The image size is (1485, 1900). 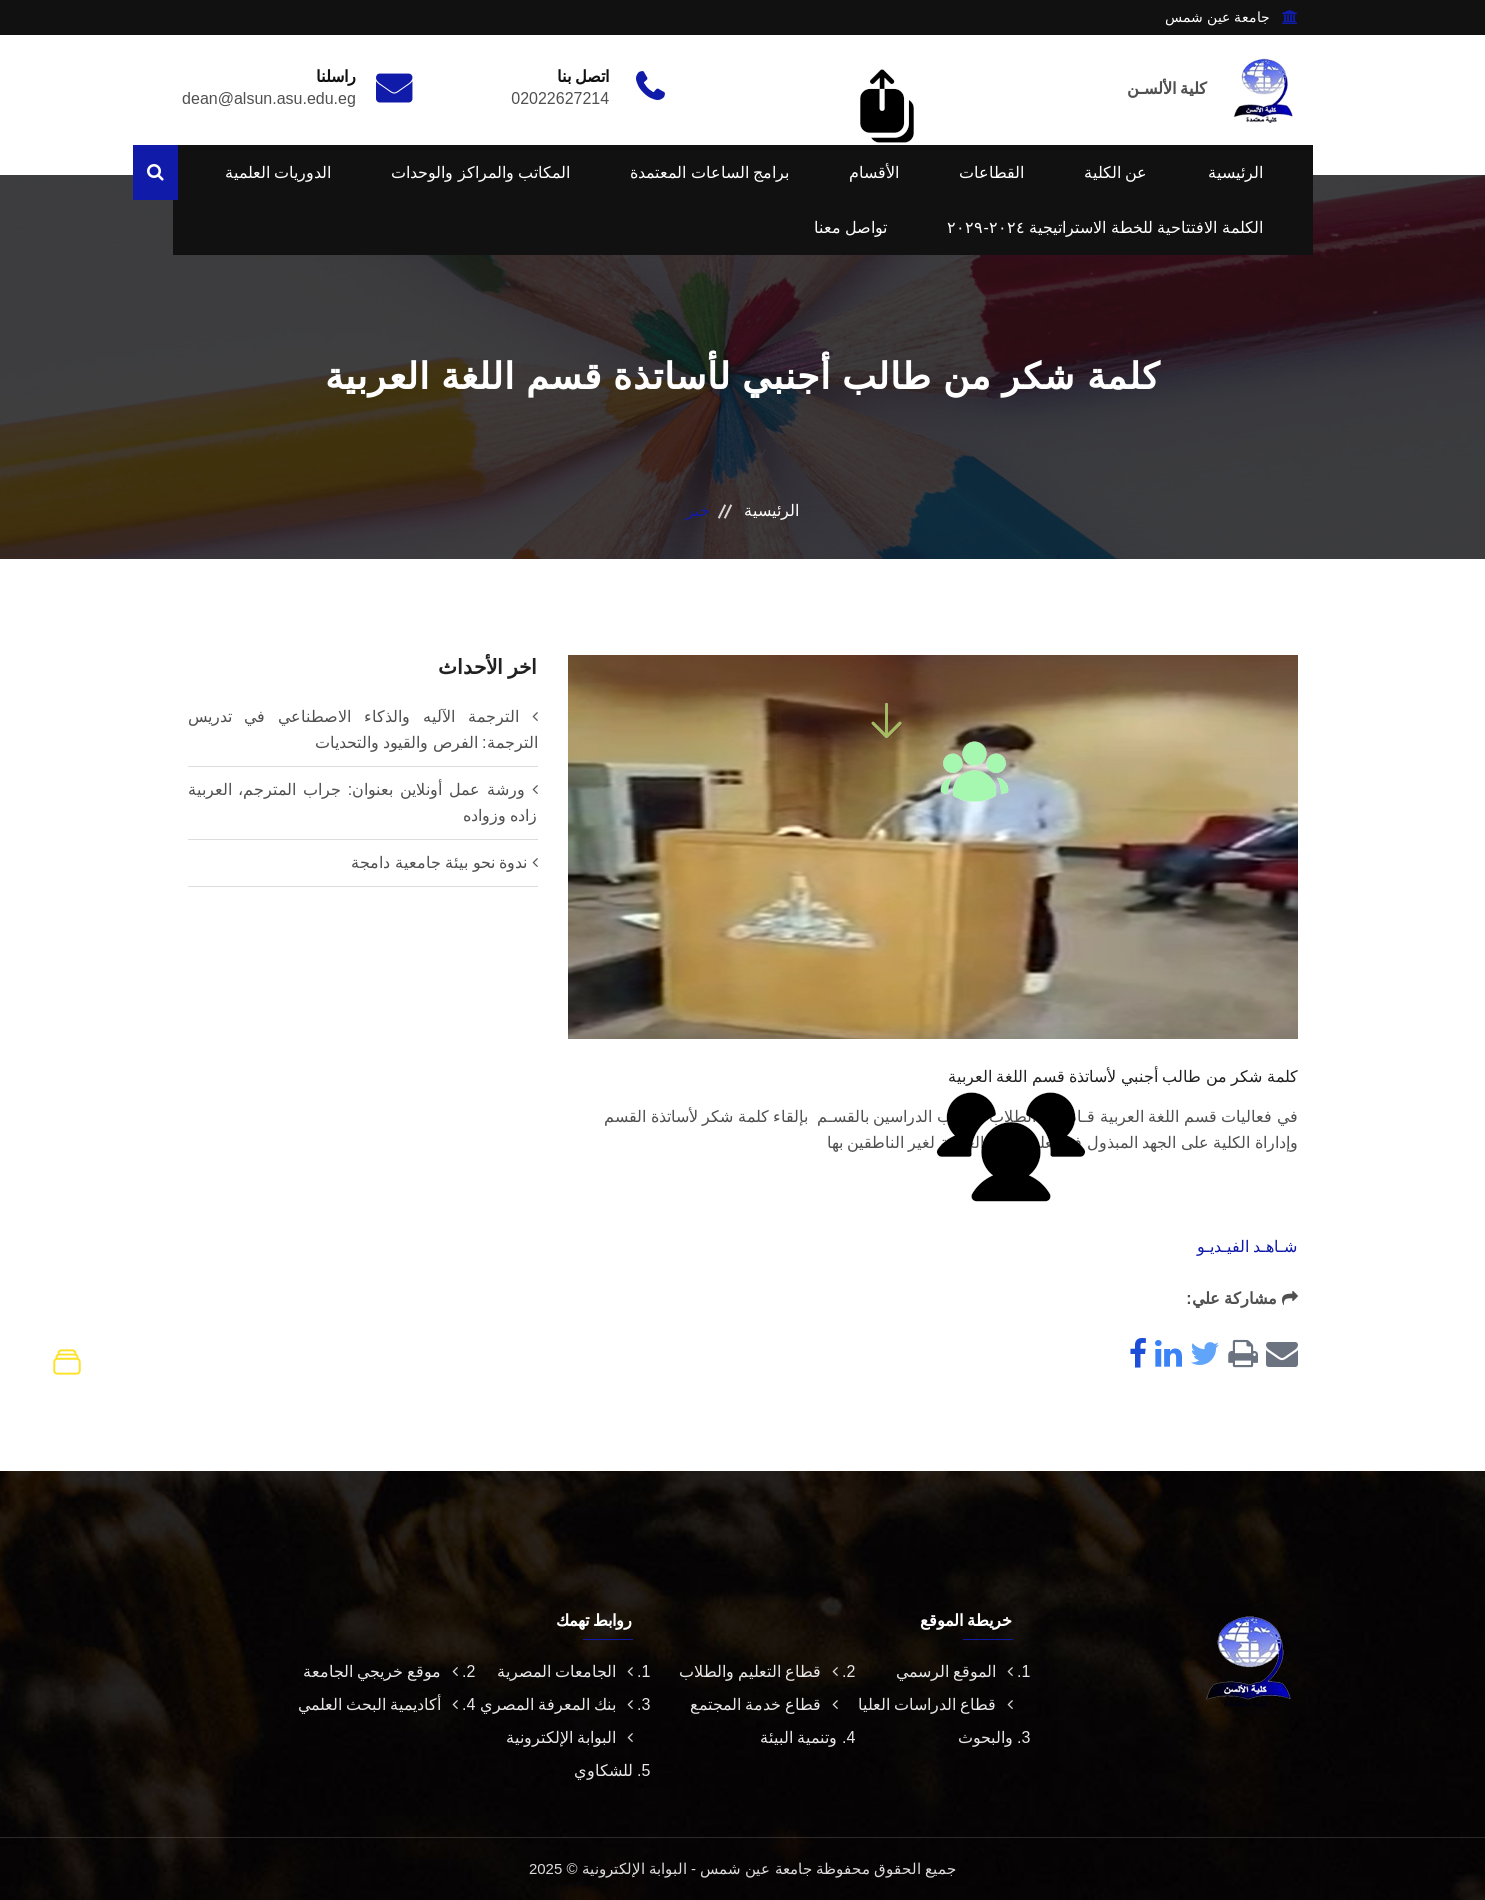 I want to click on scroll down or view more content, so click(x=886, y=720).